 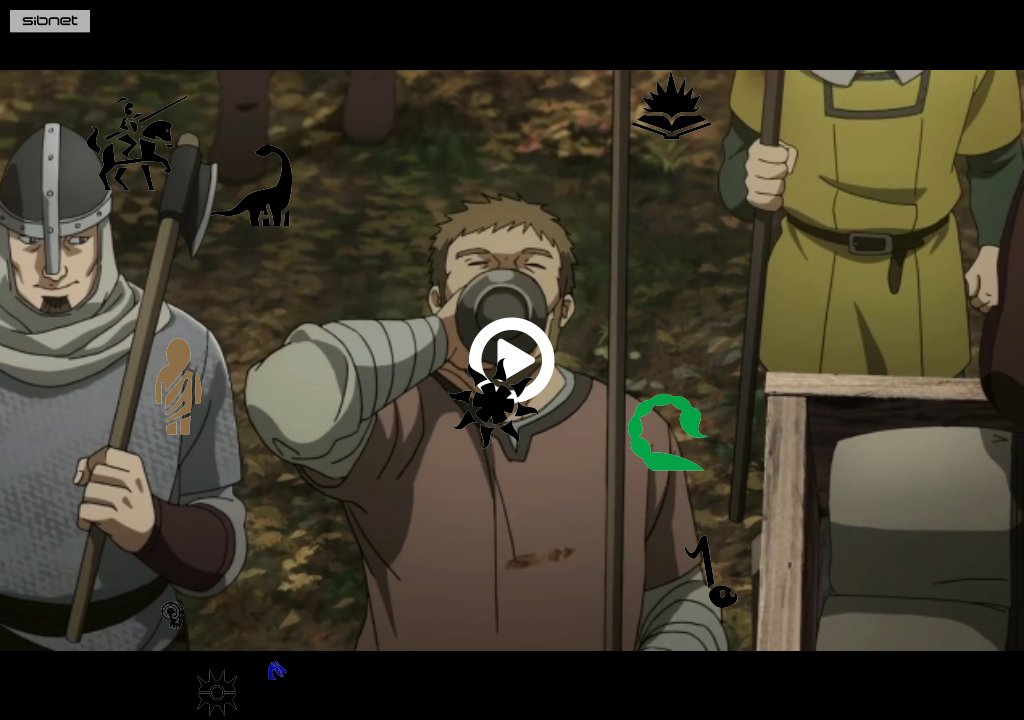 I want to click on access dragon or monster-related game content, so click(x=277, y=670).